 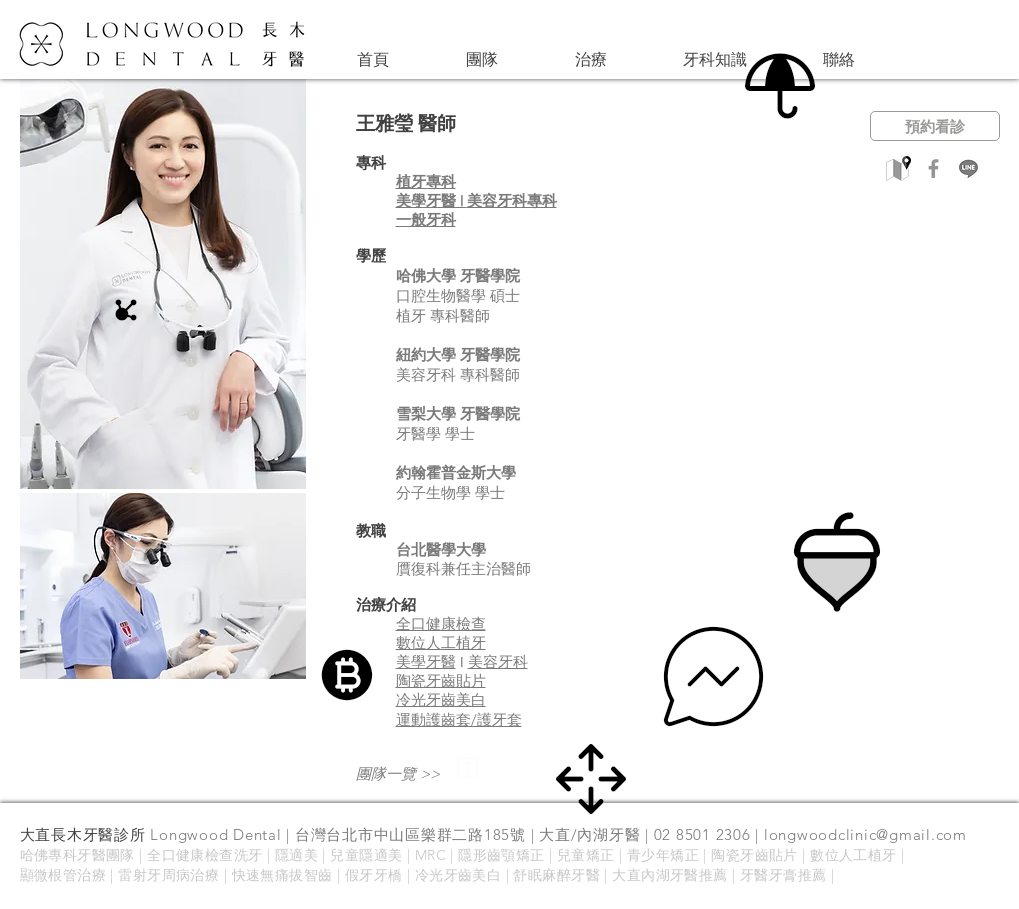 What do you see at coordinates (837, 562) in the screenshot?
I see `nature or outdoors category indicator` at bounding box center [837, 562].